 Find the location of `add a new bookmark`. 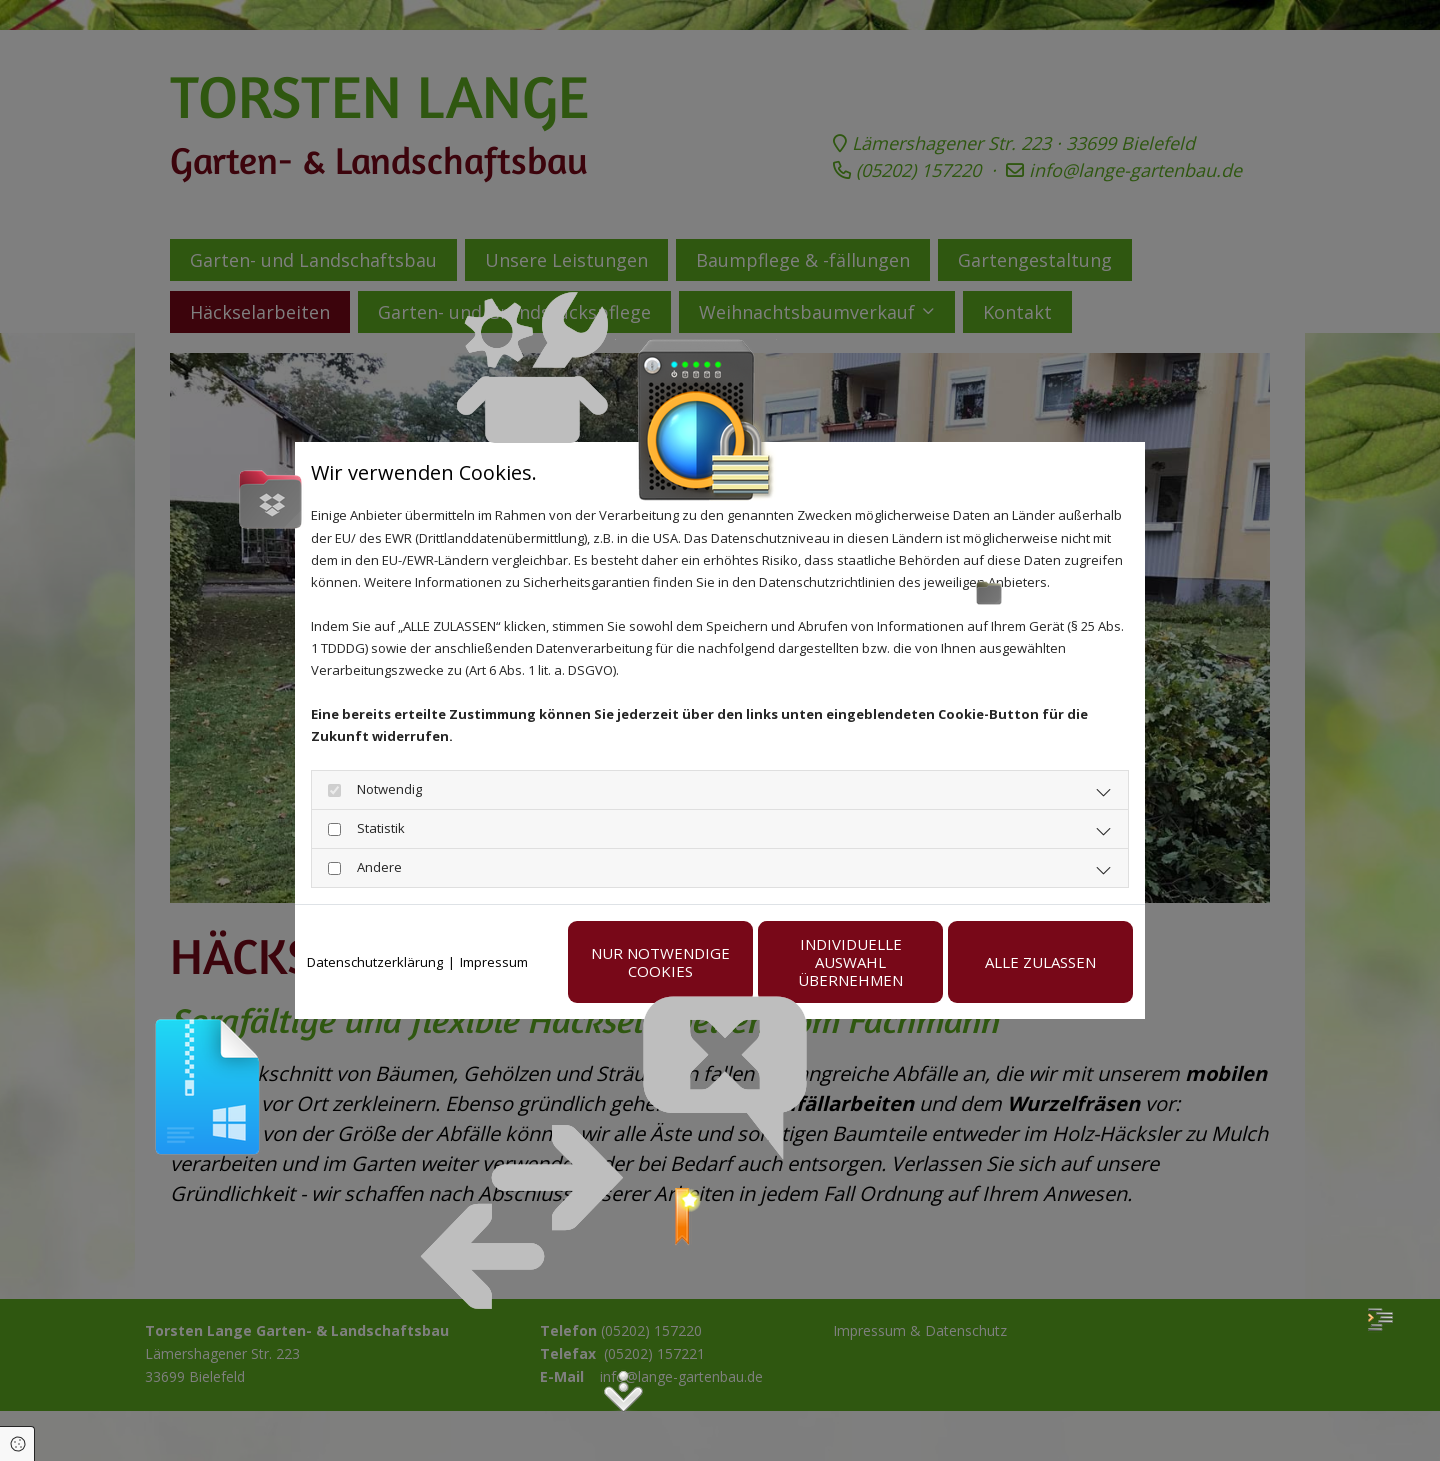

add a new bookmark is located at coordinates (684, 1218).